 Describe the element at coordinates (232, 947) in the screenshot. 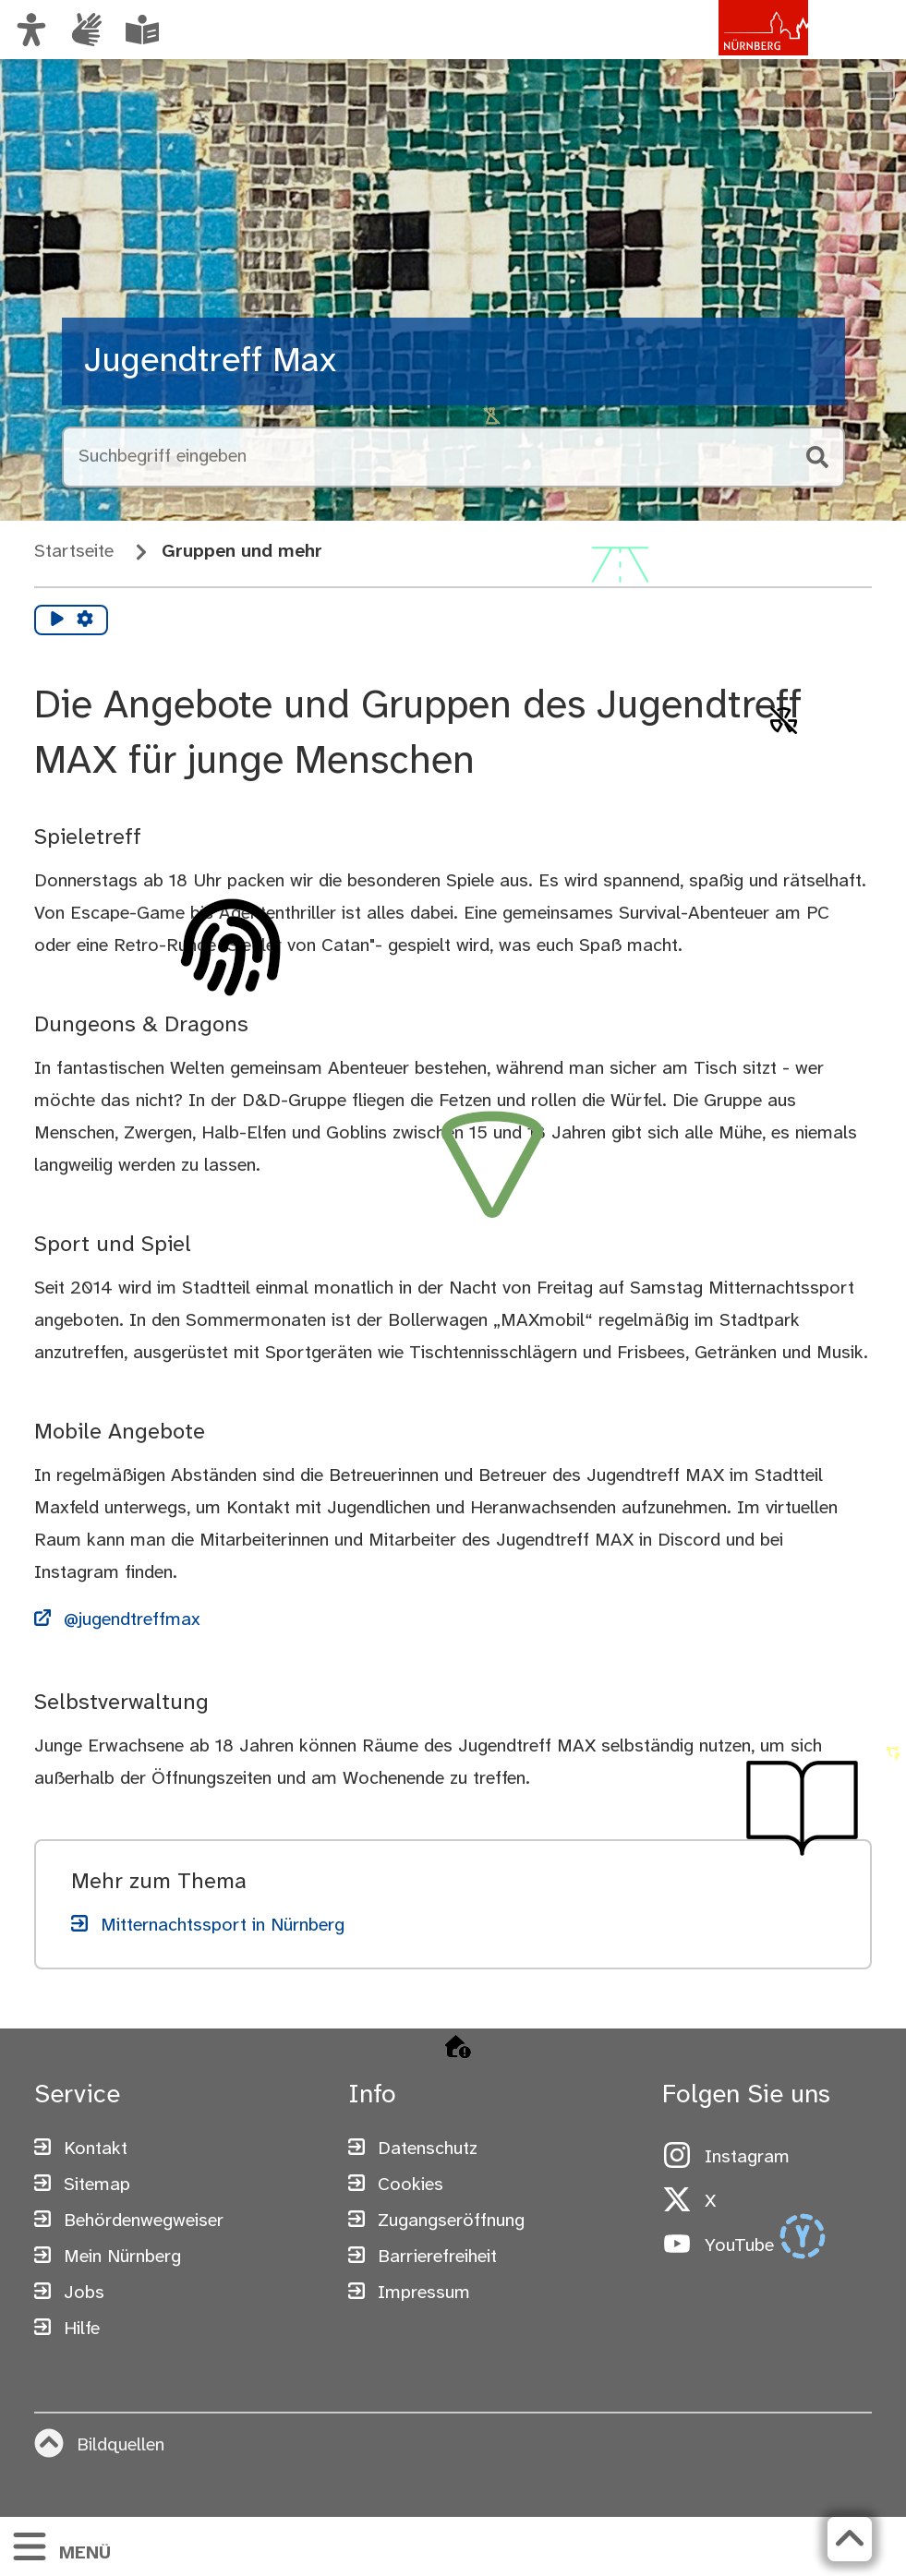

I see `authenticate with biometric fingerprint` at that location.